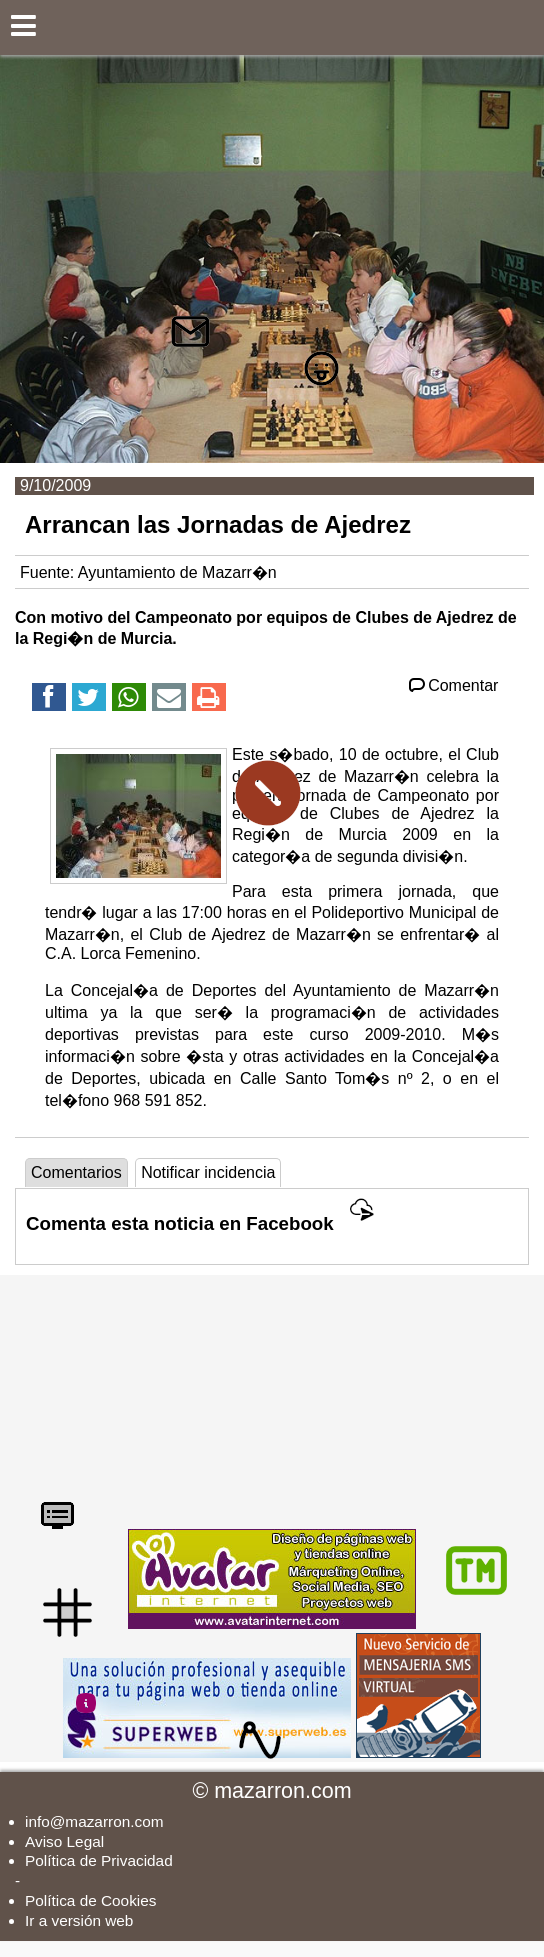 This screenshot has width=544, height=1957. I want to click on add or view hashtags, so click(67, 1612).